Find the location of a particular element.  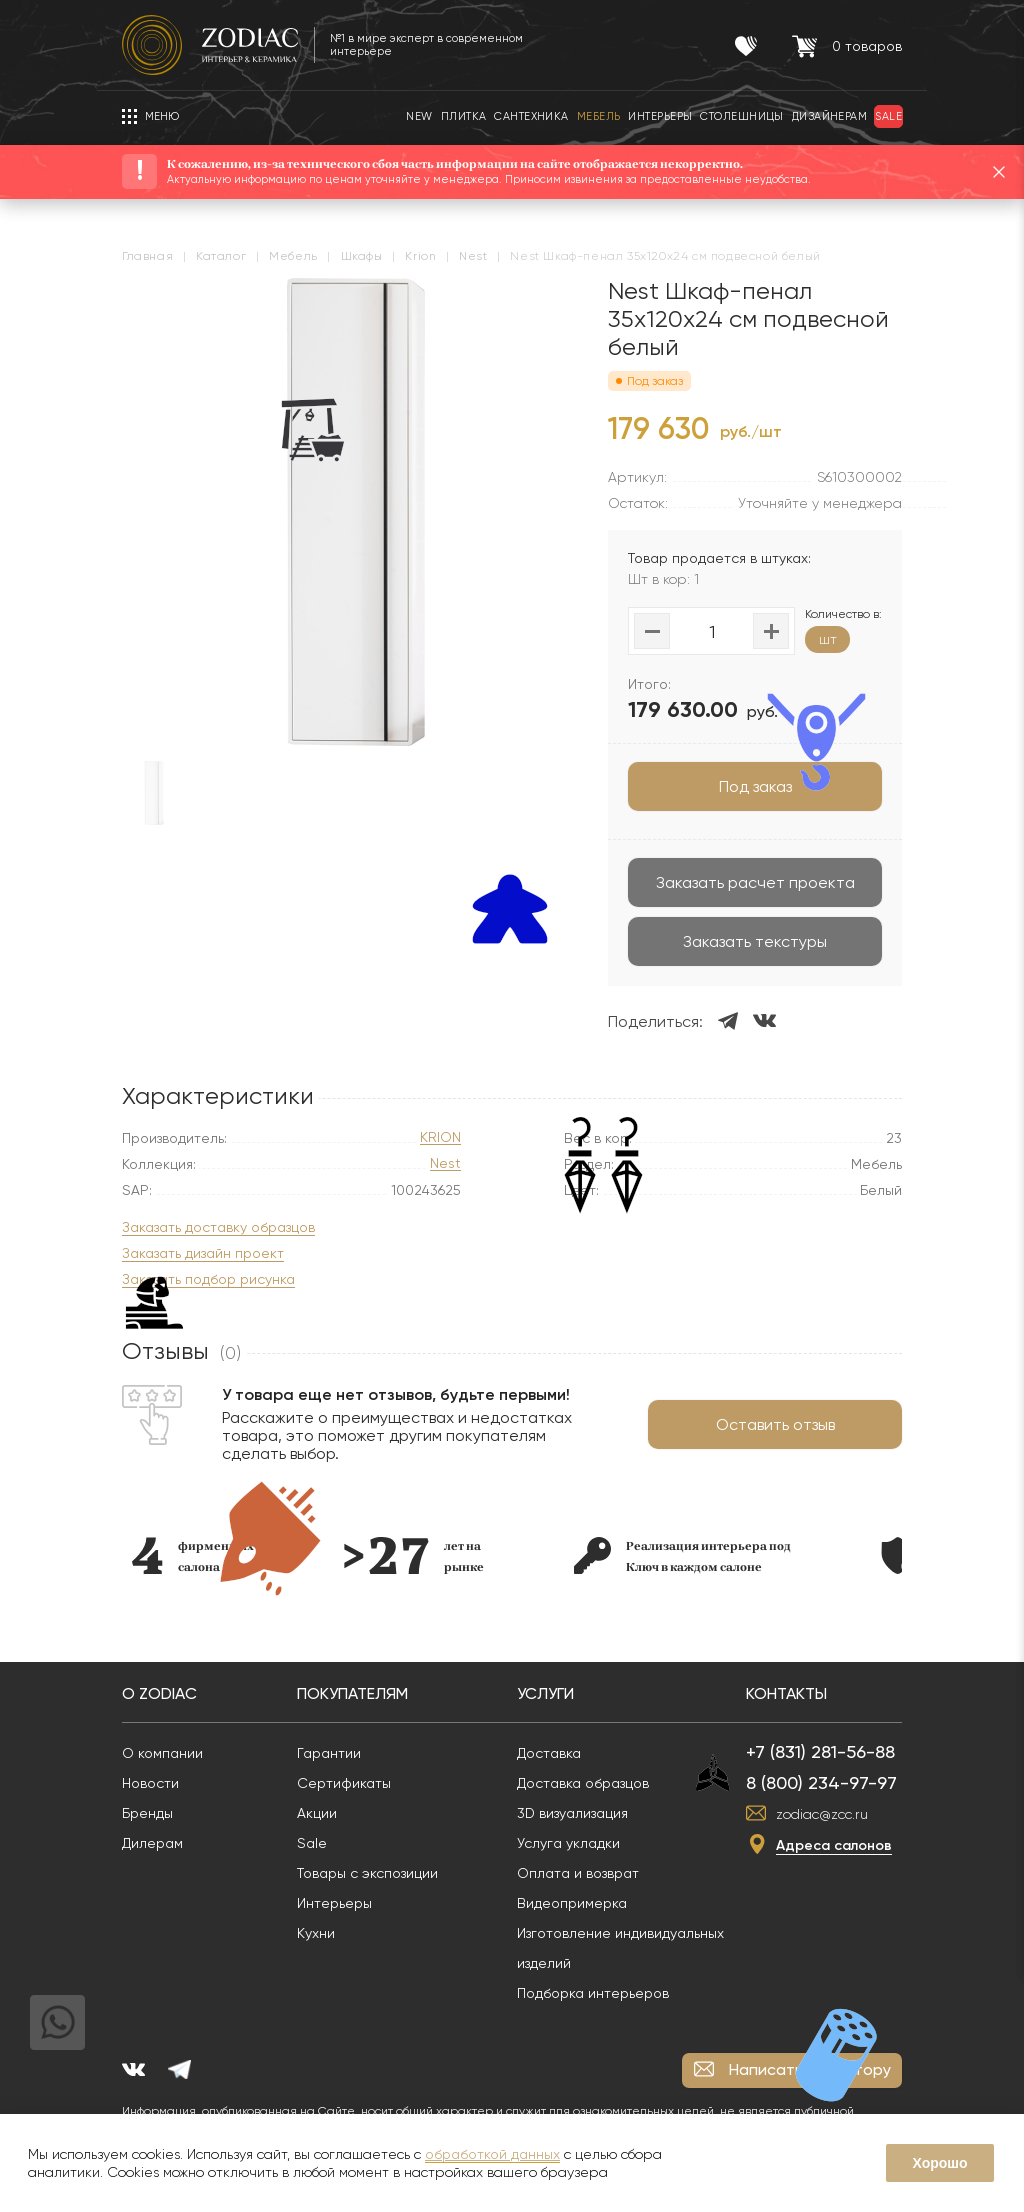

select turban headwear for character customization is located at coordinates (713, 1773).